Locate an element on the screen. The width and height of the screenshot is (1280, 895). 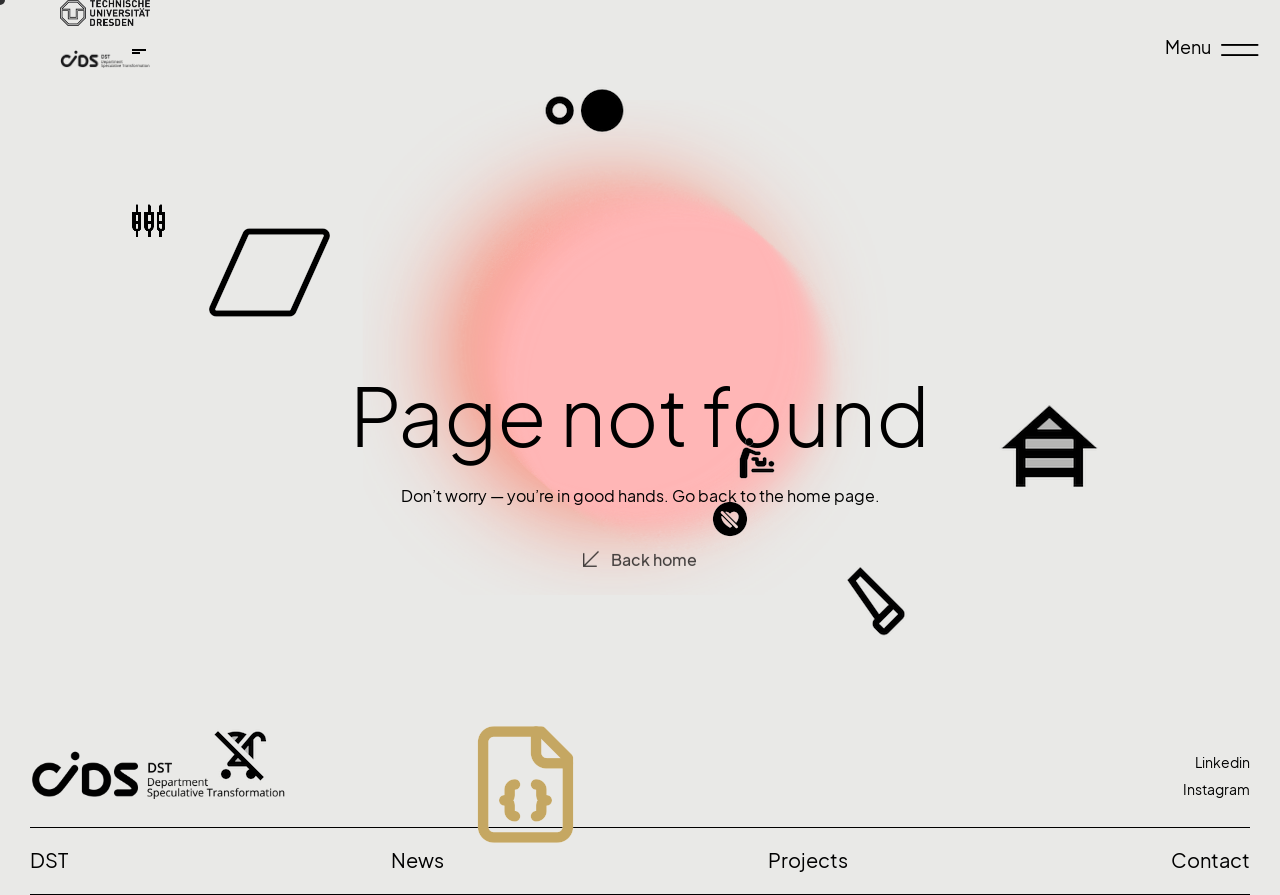
remove from favorites is located at coordinates (730, 519).